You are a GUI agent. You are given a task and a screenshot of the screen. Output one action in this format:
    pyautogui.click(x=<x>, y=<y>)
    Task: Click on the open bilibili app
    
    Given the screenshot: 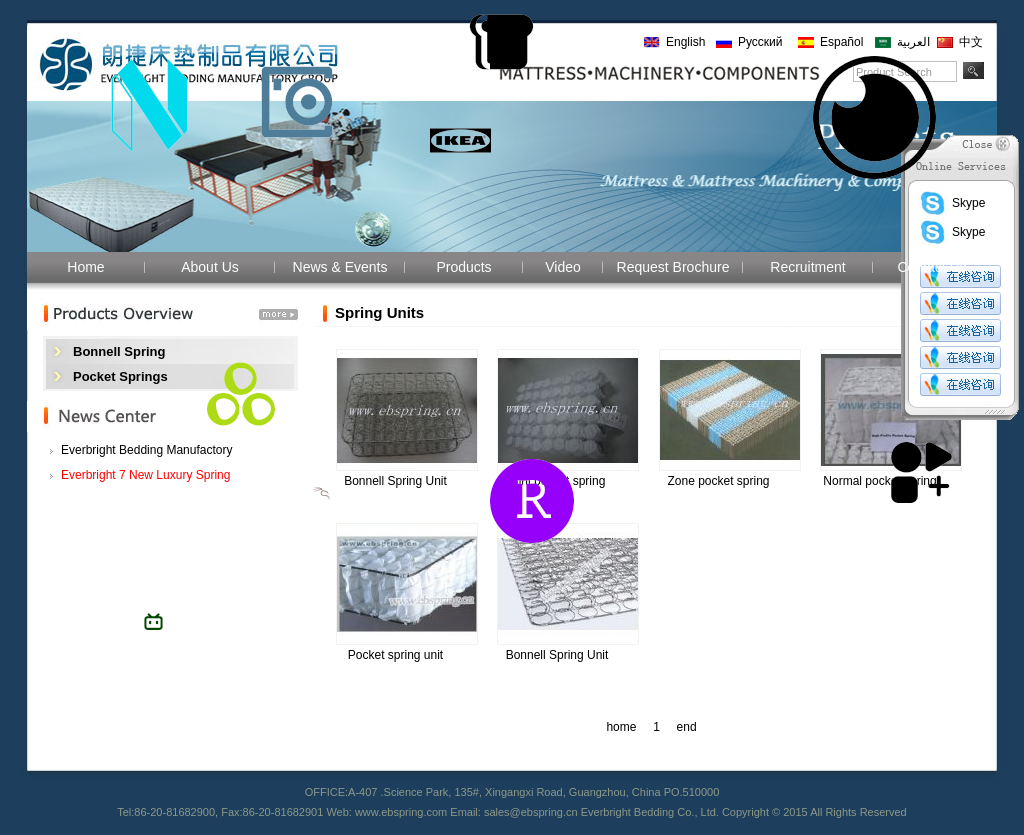 What is the action you would take?
    pyautogui.click(x=153, y=622)
    